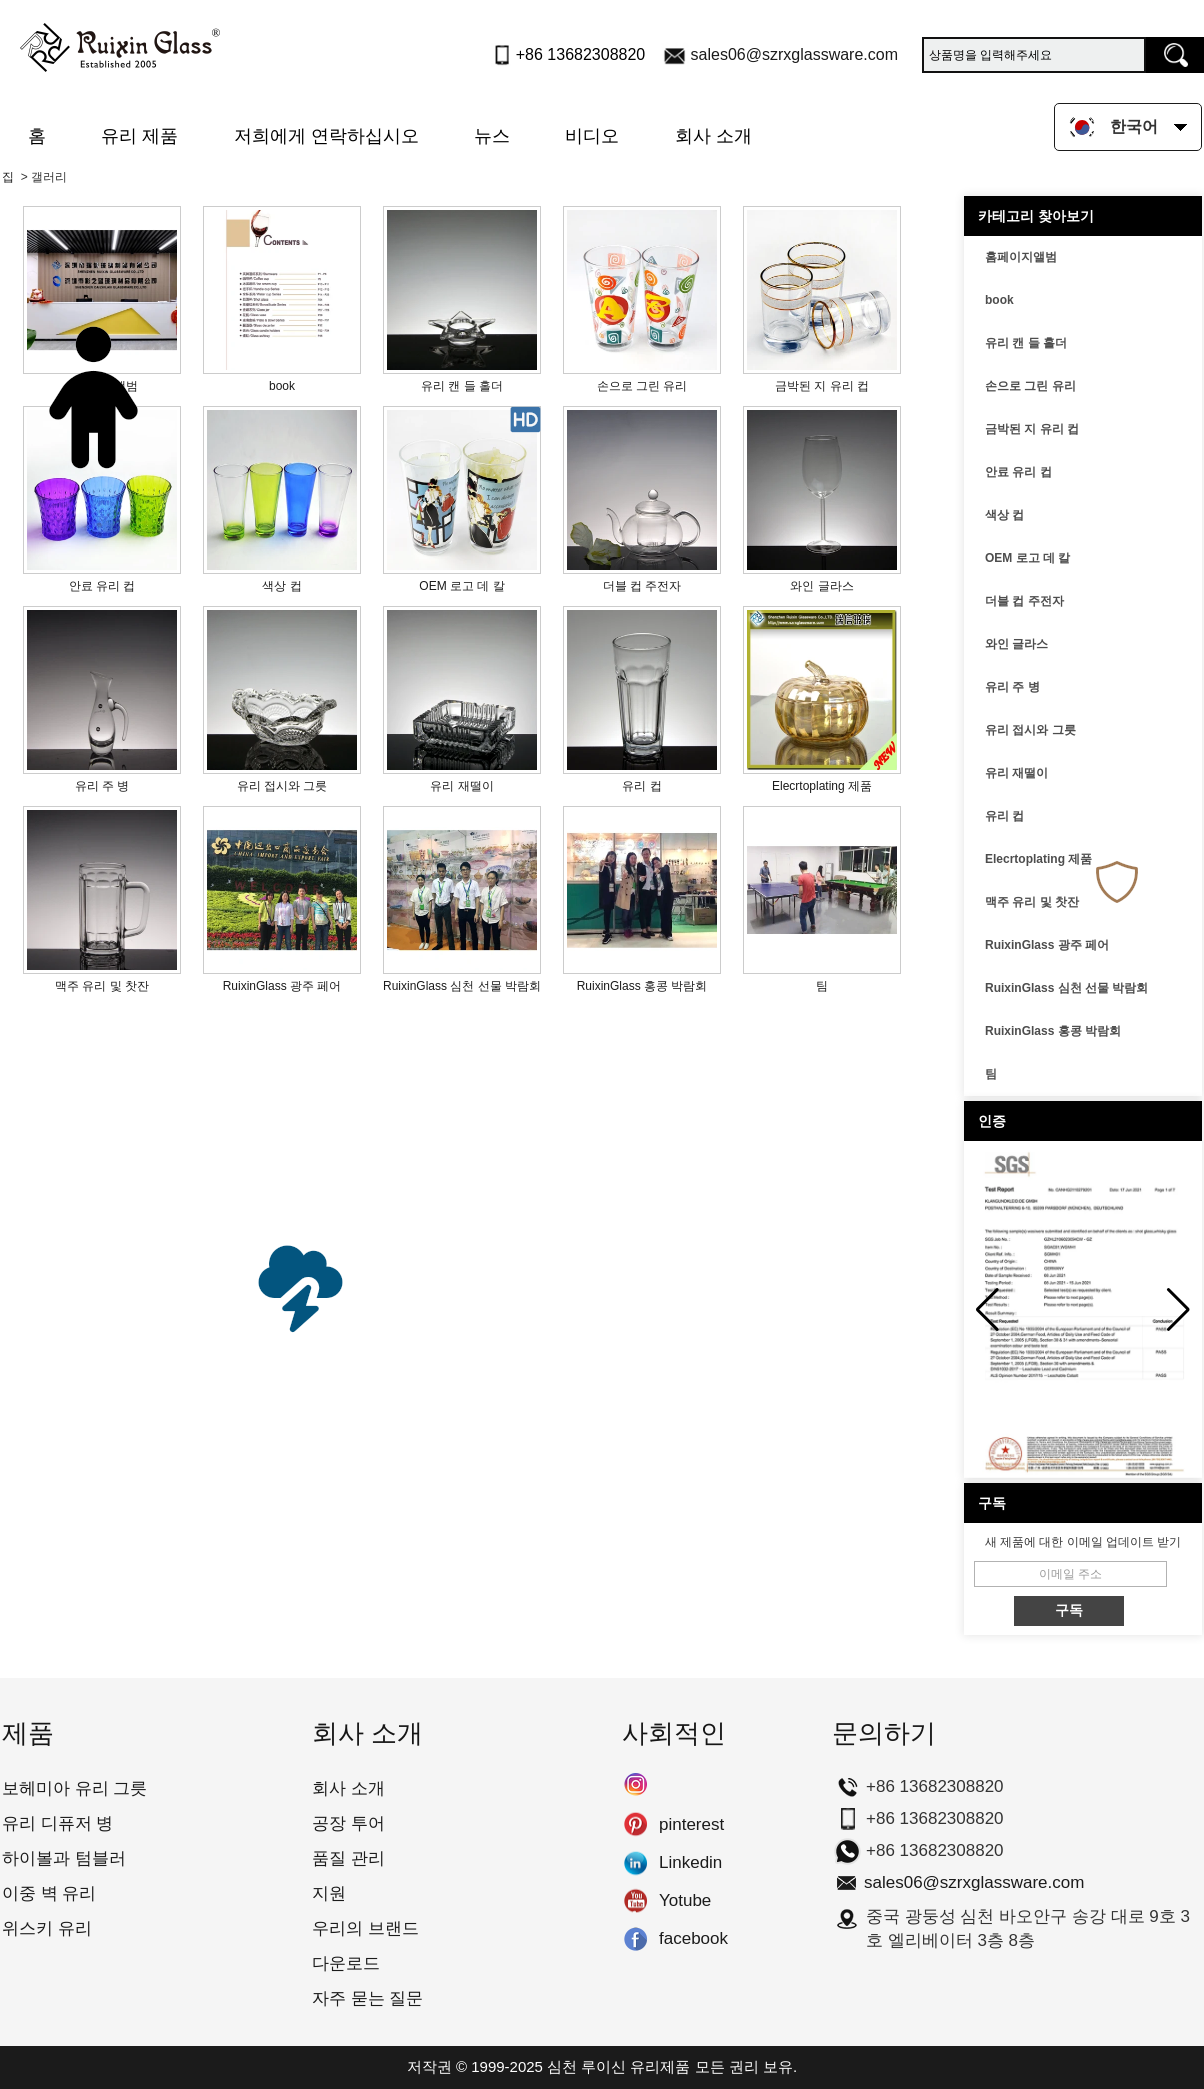 The height and width of the screenshot is (2089, 1204). Describe the element at coordinates (300, 1287) in the screenshot. I see `indicates thunderstorm weather conditions` at that location.